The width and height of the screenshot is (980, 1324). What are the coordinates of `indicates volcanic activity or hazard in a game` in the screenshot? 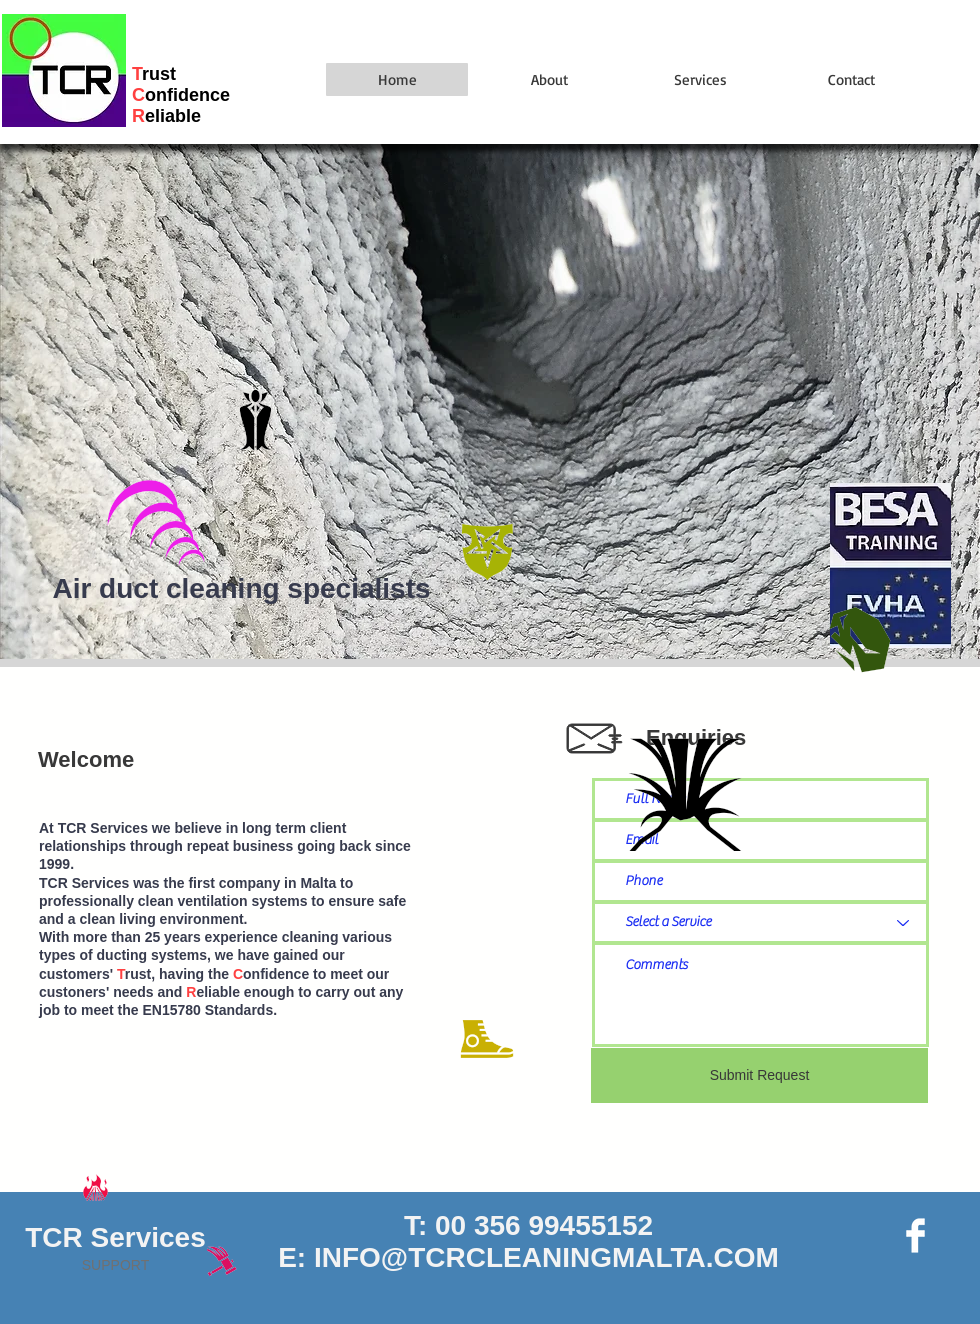 It's located at (684, 794).